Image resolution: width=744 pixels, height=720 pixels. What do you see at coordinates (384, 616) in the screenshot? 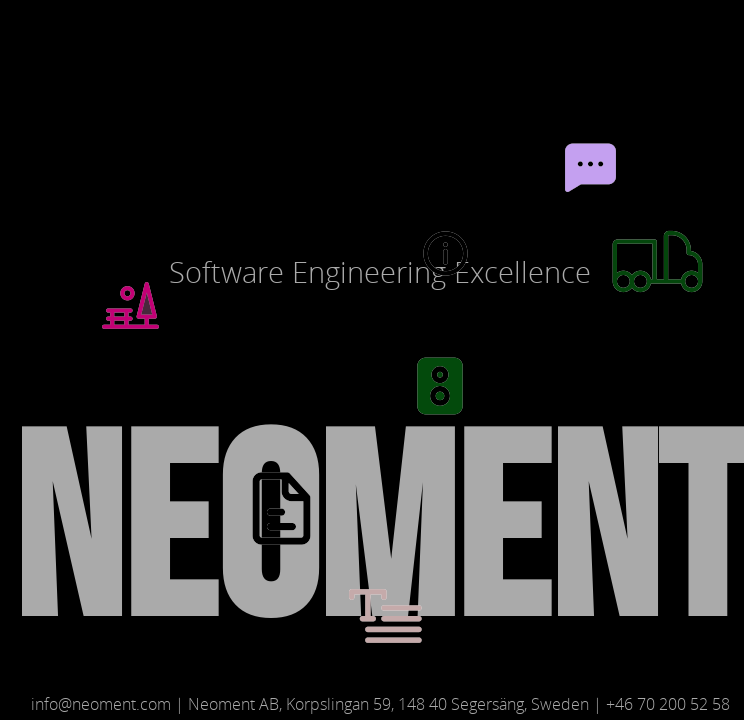
I see `read articles from the new york times` at bounding box center [384, 616].